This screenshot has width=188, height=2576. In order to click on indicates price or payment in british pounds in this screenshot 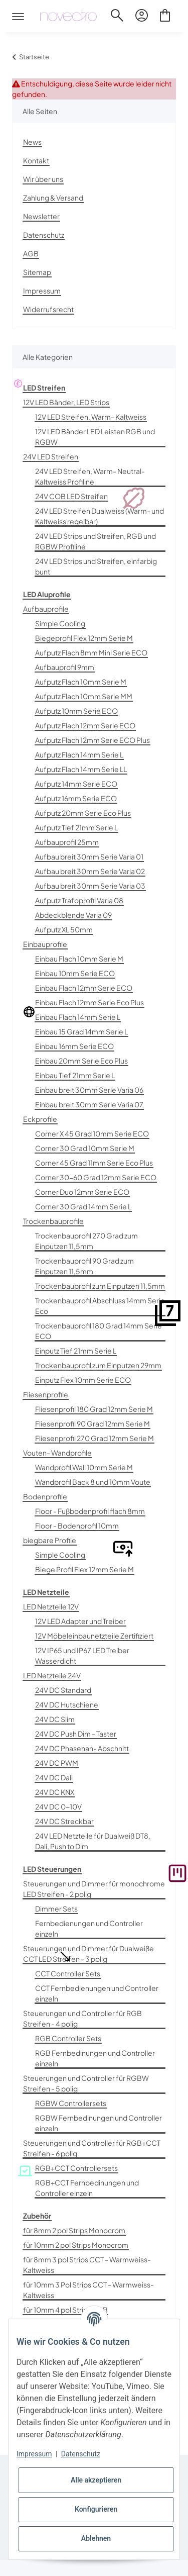, I will do `click(18, 384)`.